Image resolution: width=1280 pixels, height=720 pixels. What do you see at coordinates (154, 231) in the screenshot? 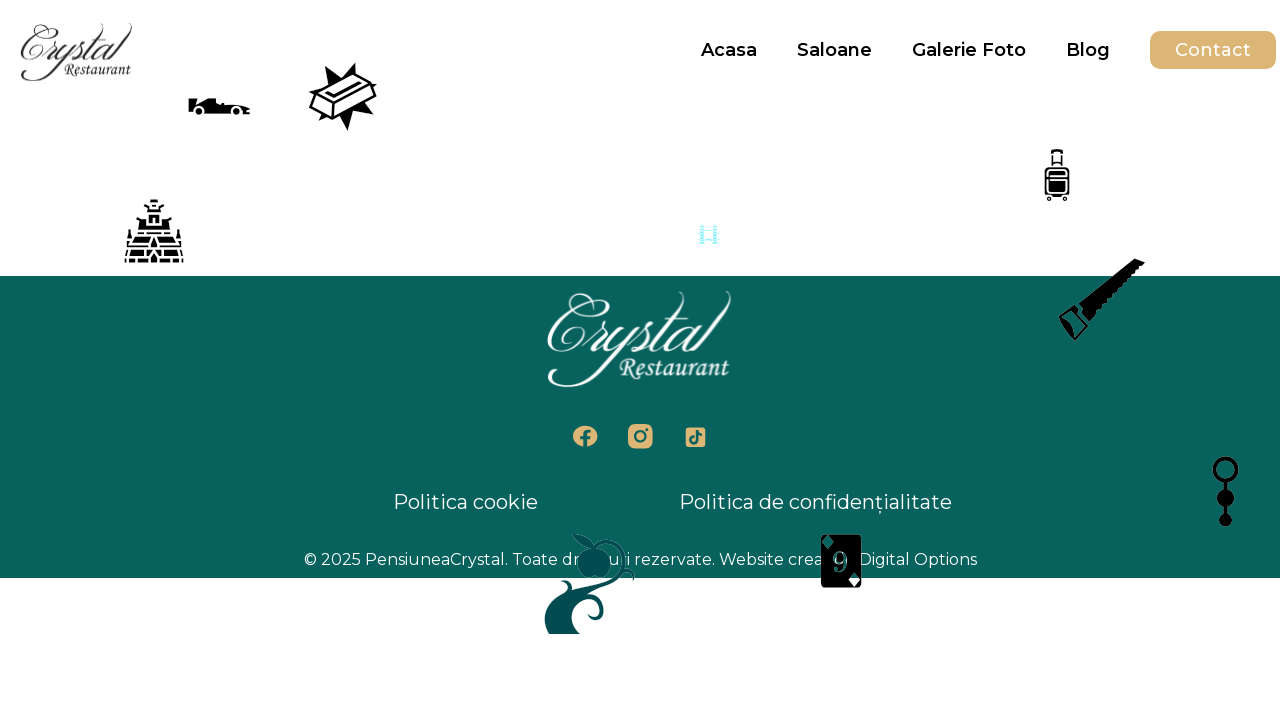
I see `access viking or norse-themed content` at bounding box center [154, 231].